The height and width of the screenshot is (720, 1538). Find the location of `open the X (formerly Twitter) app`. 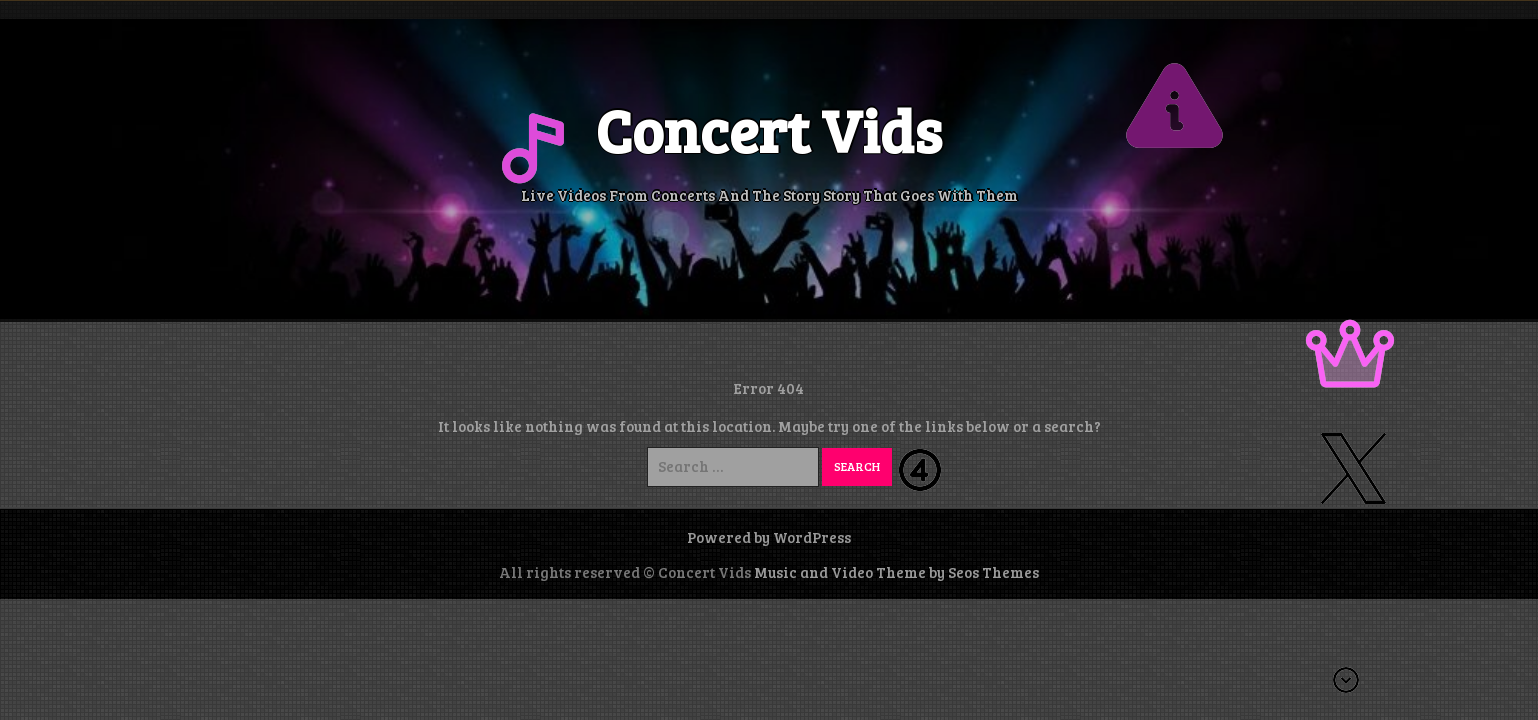

open the X (formerly Twitter) app is located at coordinates (1353, 468).